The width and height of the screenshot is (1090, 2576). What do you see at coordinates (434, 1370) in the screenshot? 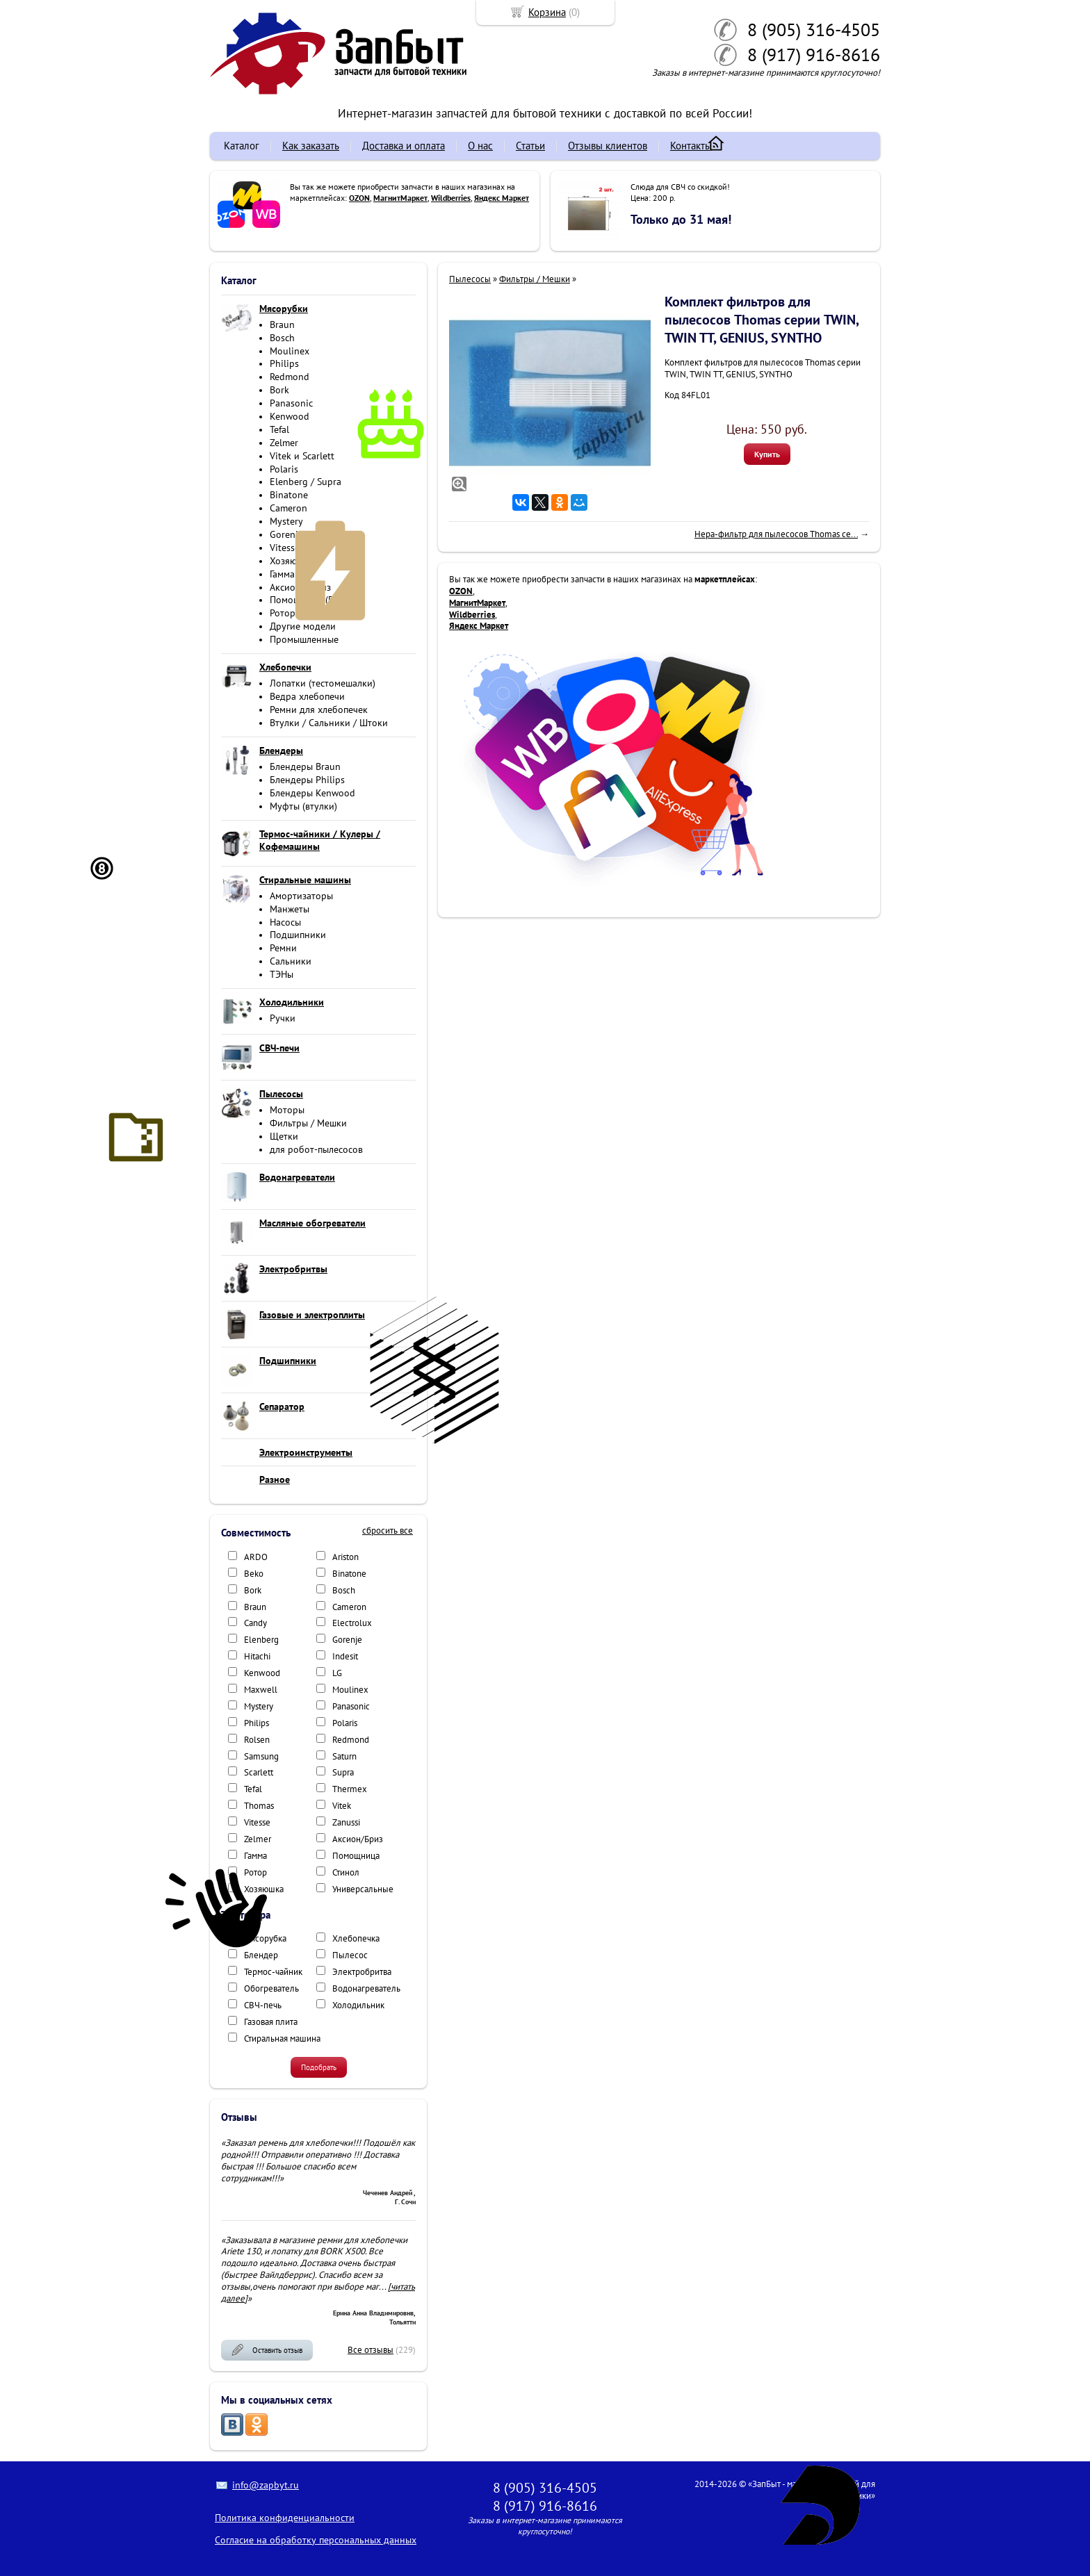
I see `parity substrate blockchain framework logo` at bounding box center [434, 1370].